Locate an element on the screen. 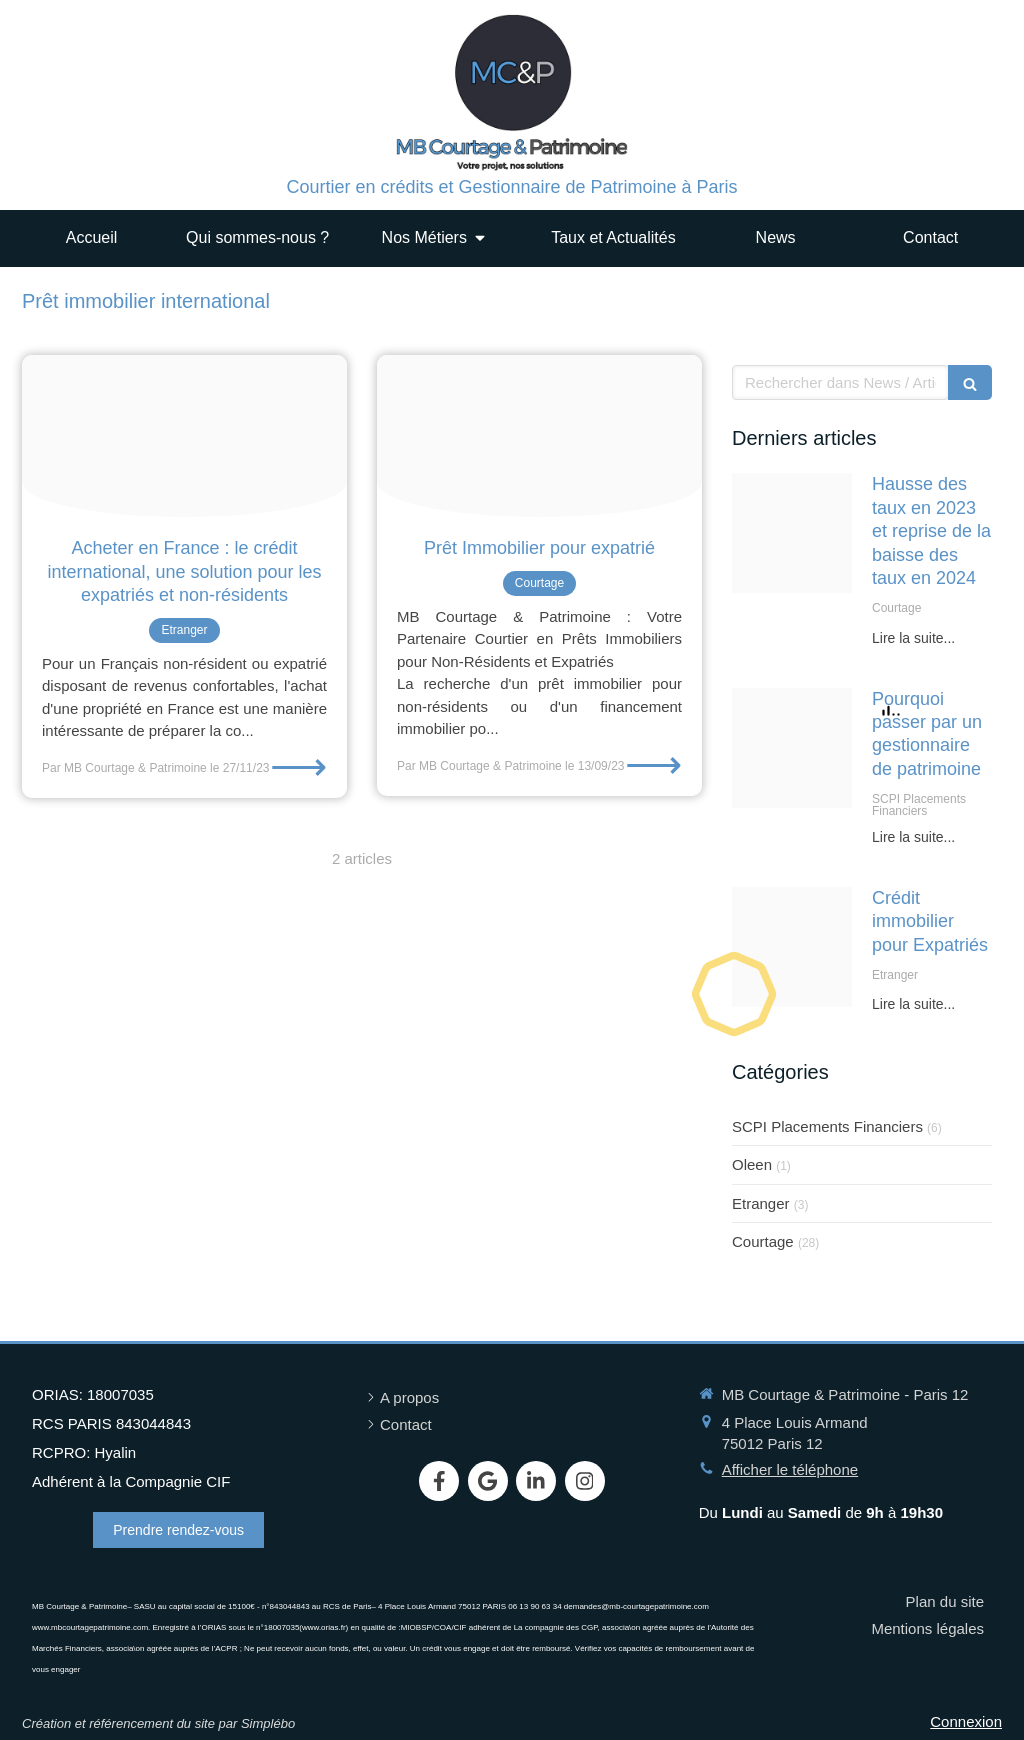 Image resolution: width=1024 pixels, height=1740 pixels. indicates moderate signal strength is located at coordinates (891, 707).